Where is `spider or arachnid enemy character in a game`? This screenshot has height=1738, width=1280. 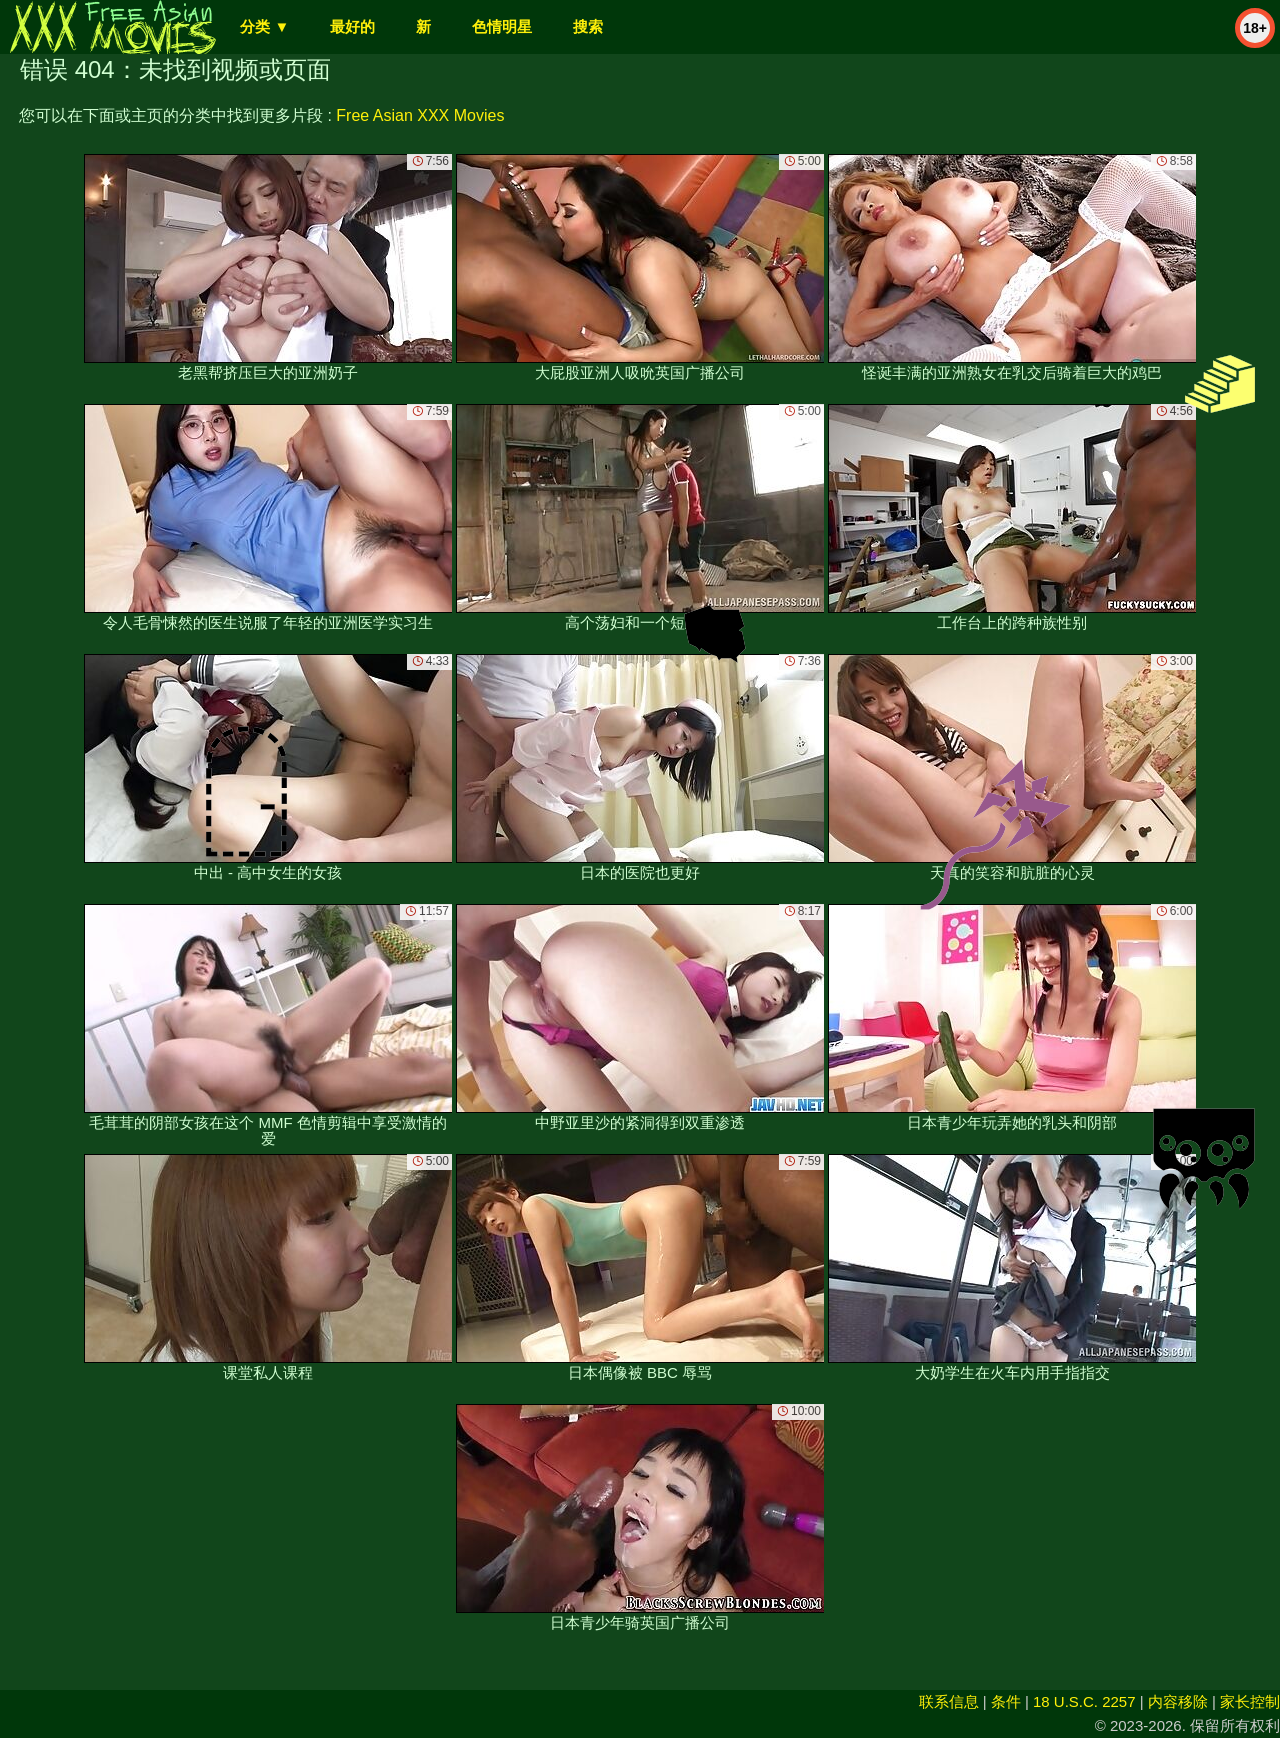 spider or arachnid enemy character in a game is located at coordinates (1204, 1159).